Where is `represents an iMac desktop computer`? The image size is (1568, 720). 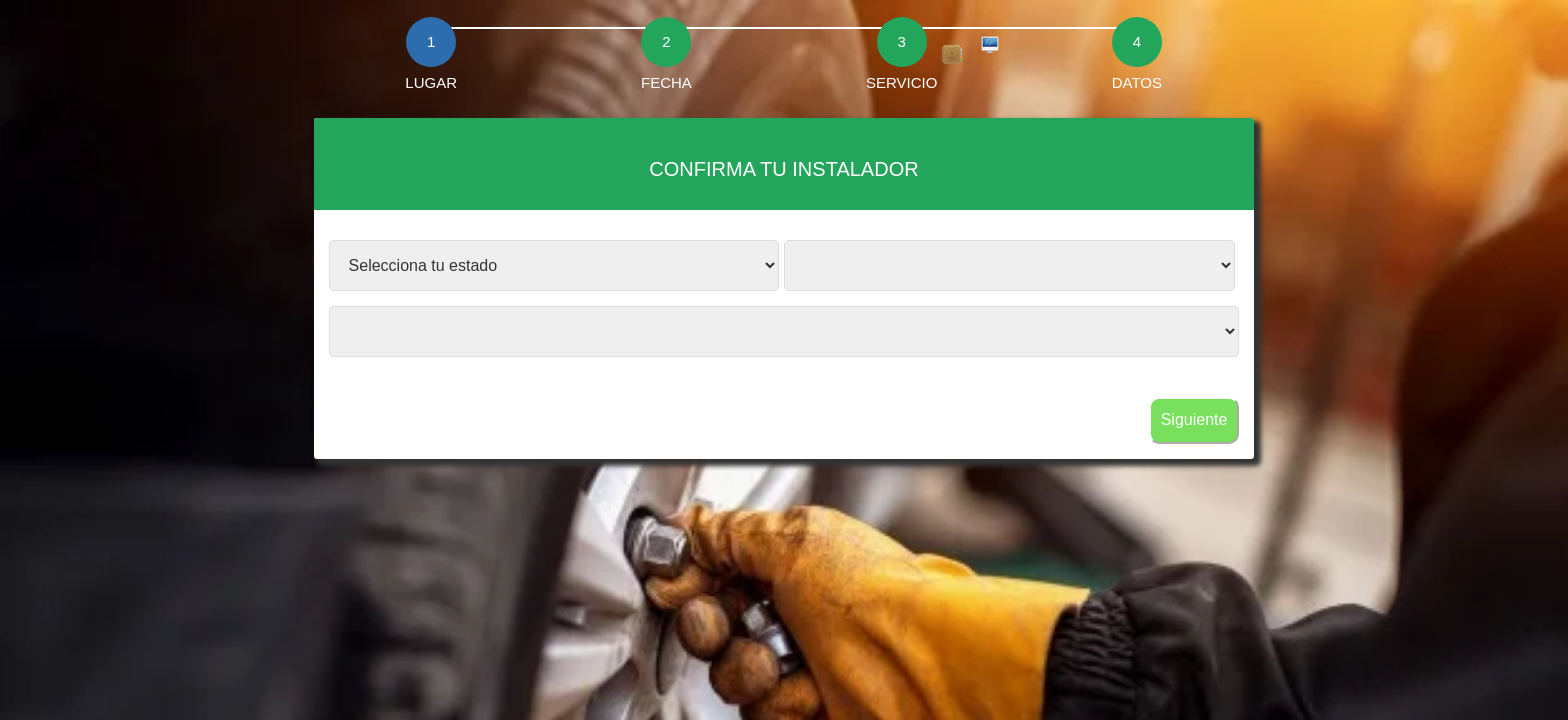 represents an iMac desktop computer is located at coordinates (990, 44).